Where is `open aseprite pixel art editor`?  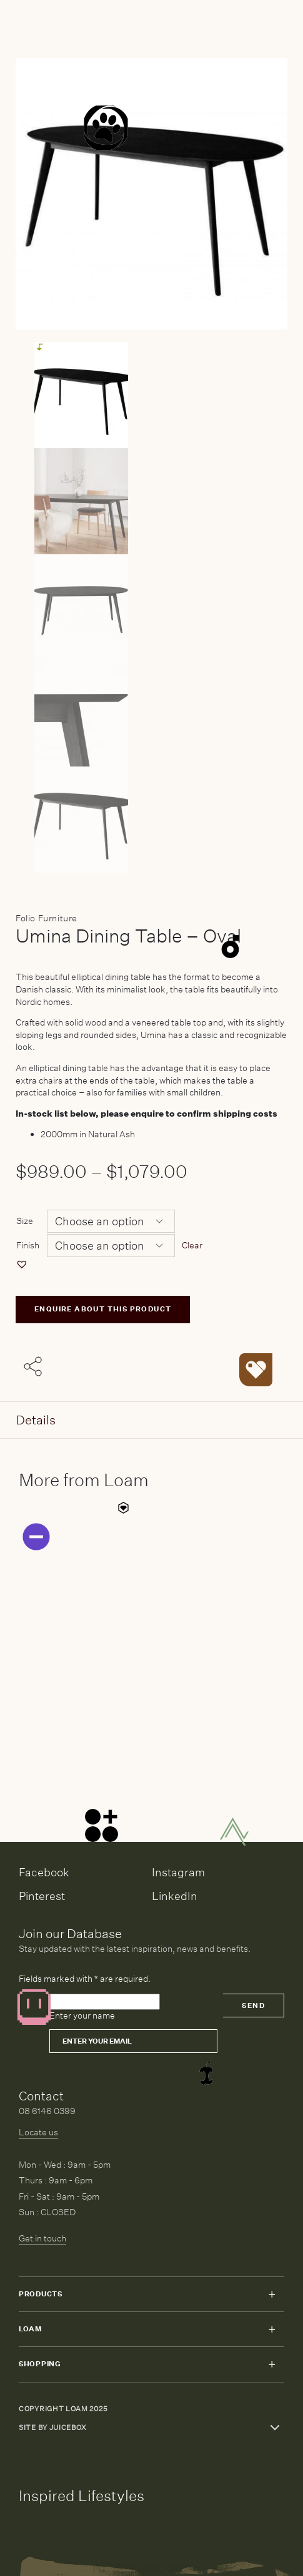 open aseprite pixel art editor is located at coordinates (34, 2007).